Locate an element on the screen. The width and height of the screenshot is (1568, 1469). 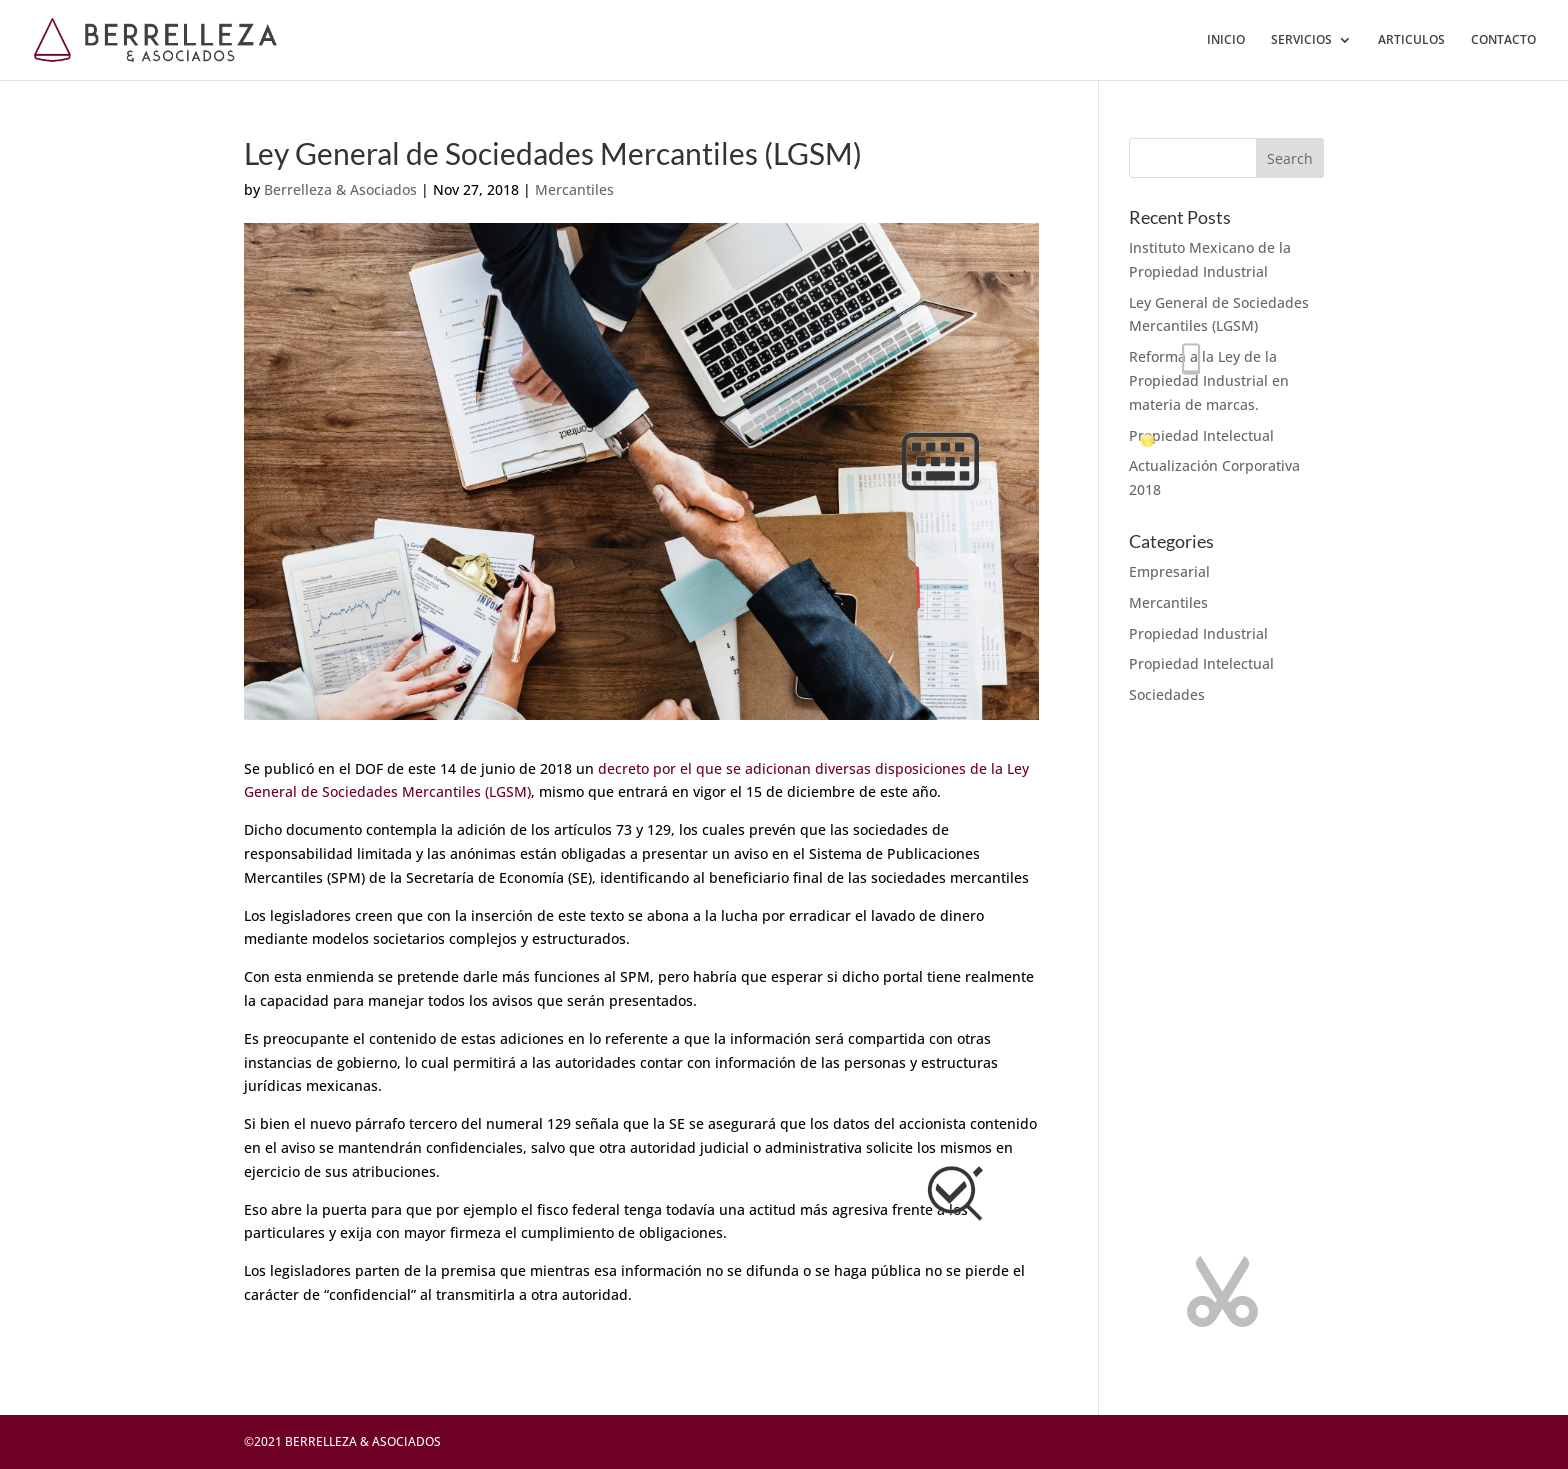
cut selected content to clipboard is located at coordinates (1222, 1291).